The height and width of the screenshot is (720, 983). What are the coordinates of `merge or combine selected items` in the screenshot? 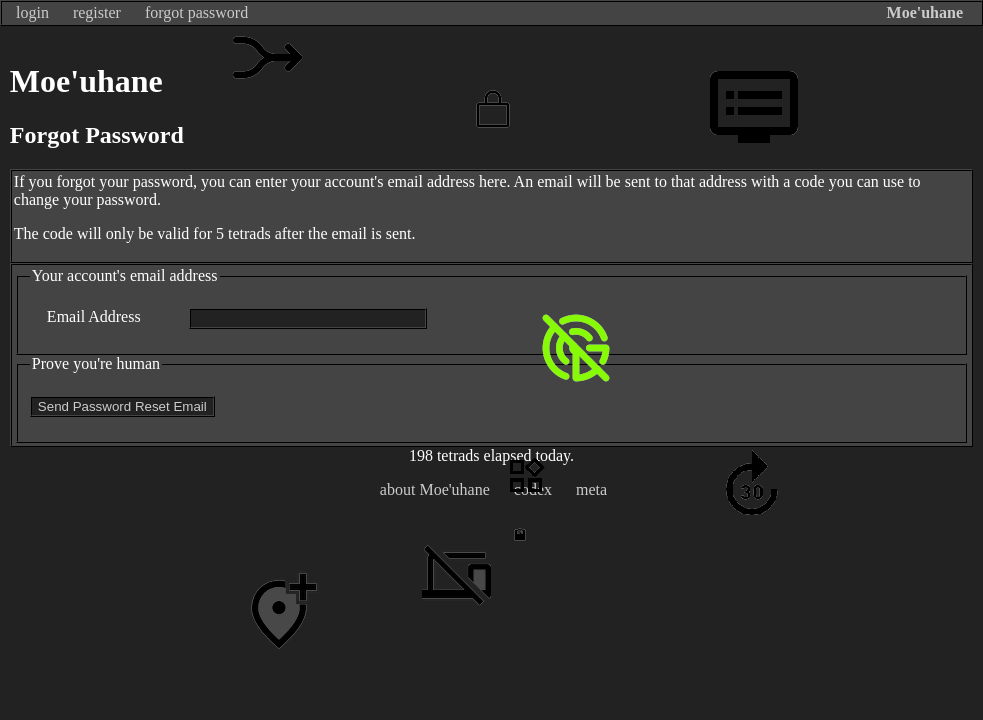 It's located at (267, 57).